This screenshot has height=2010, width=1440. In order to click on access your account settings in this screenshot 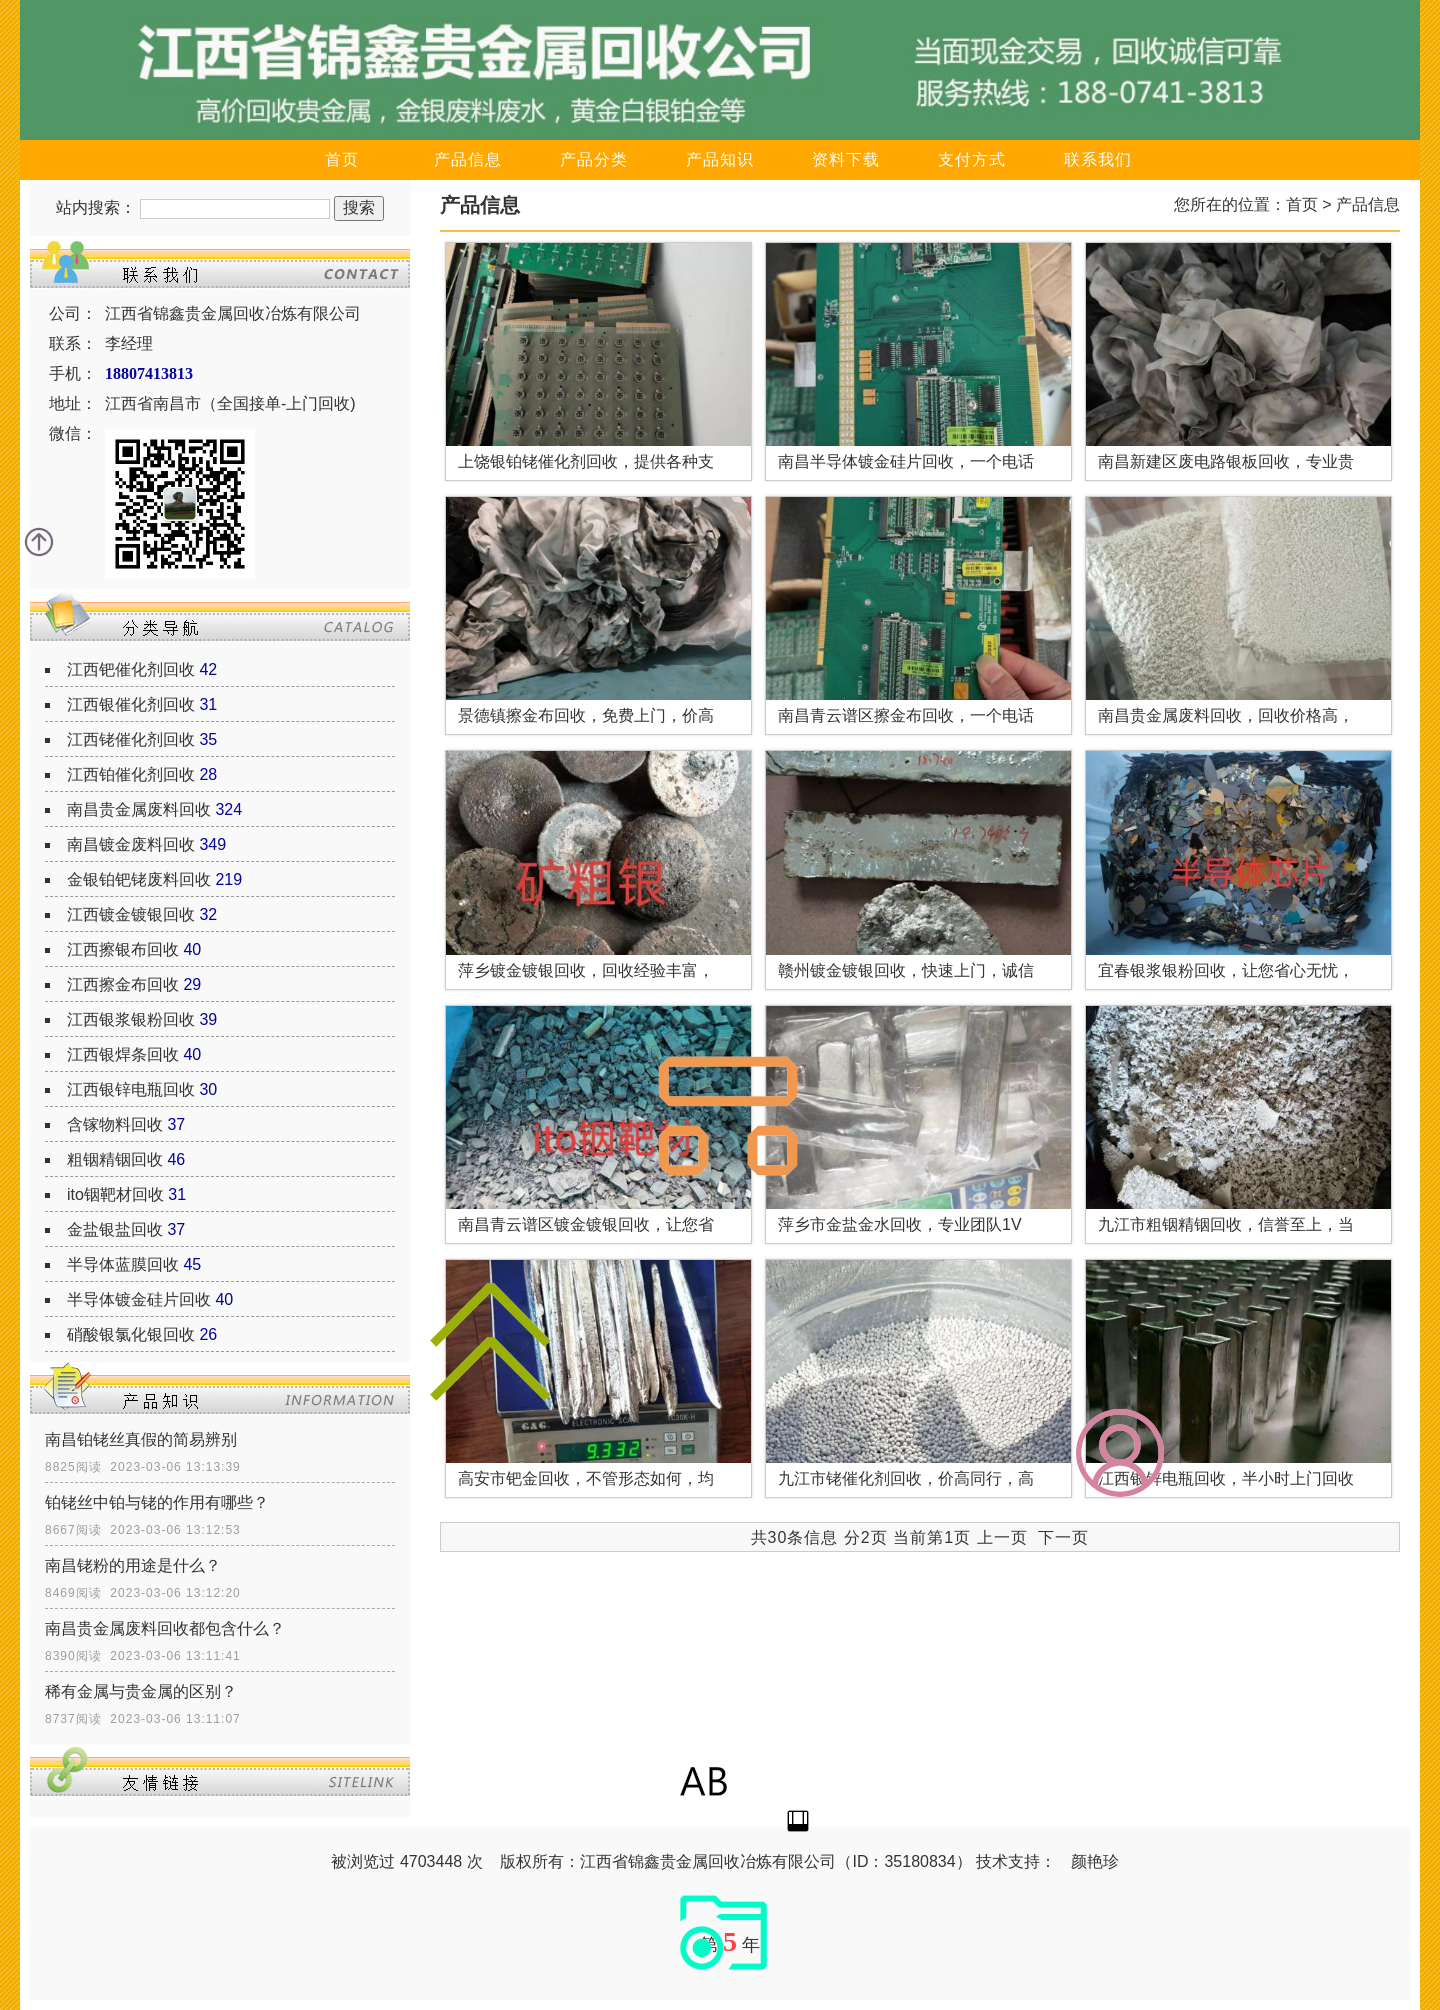, I will do `click(1120, 1453)`.